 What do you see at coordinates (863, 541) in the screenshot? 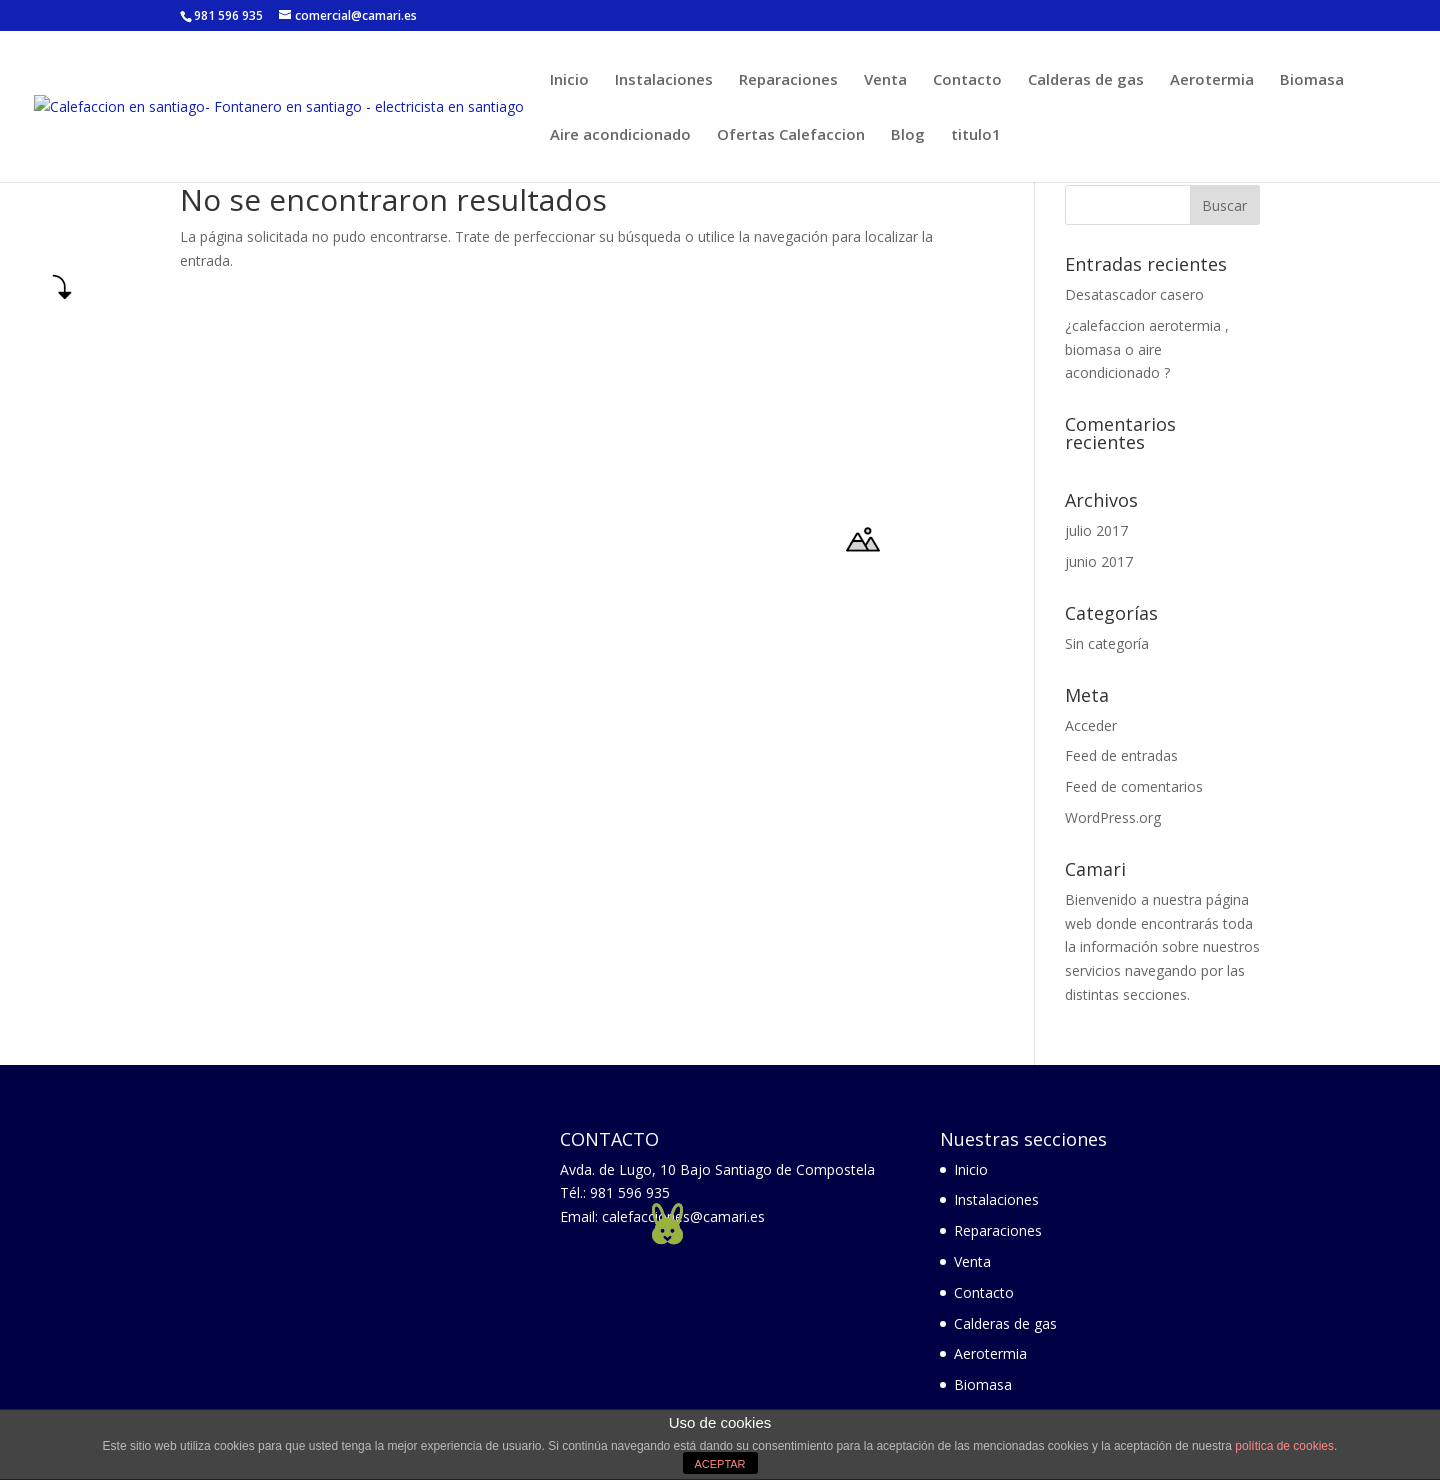
I see `view photos or image gallery` at bounding box center [863, 541].